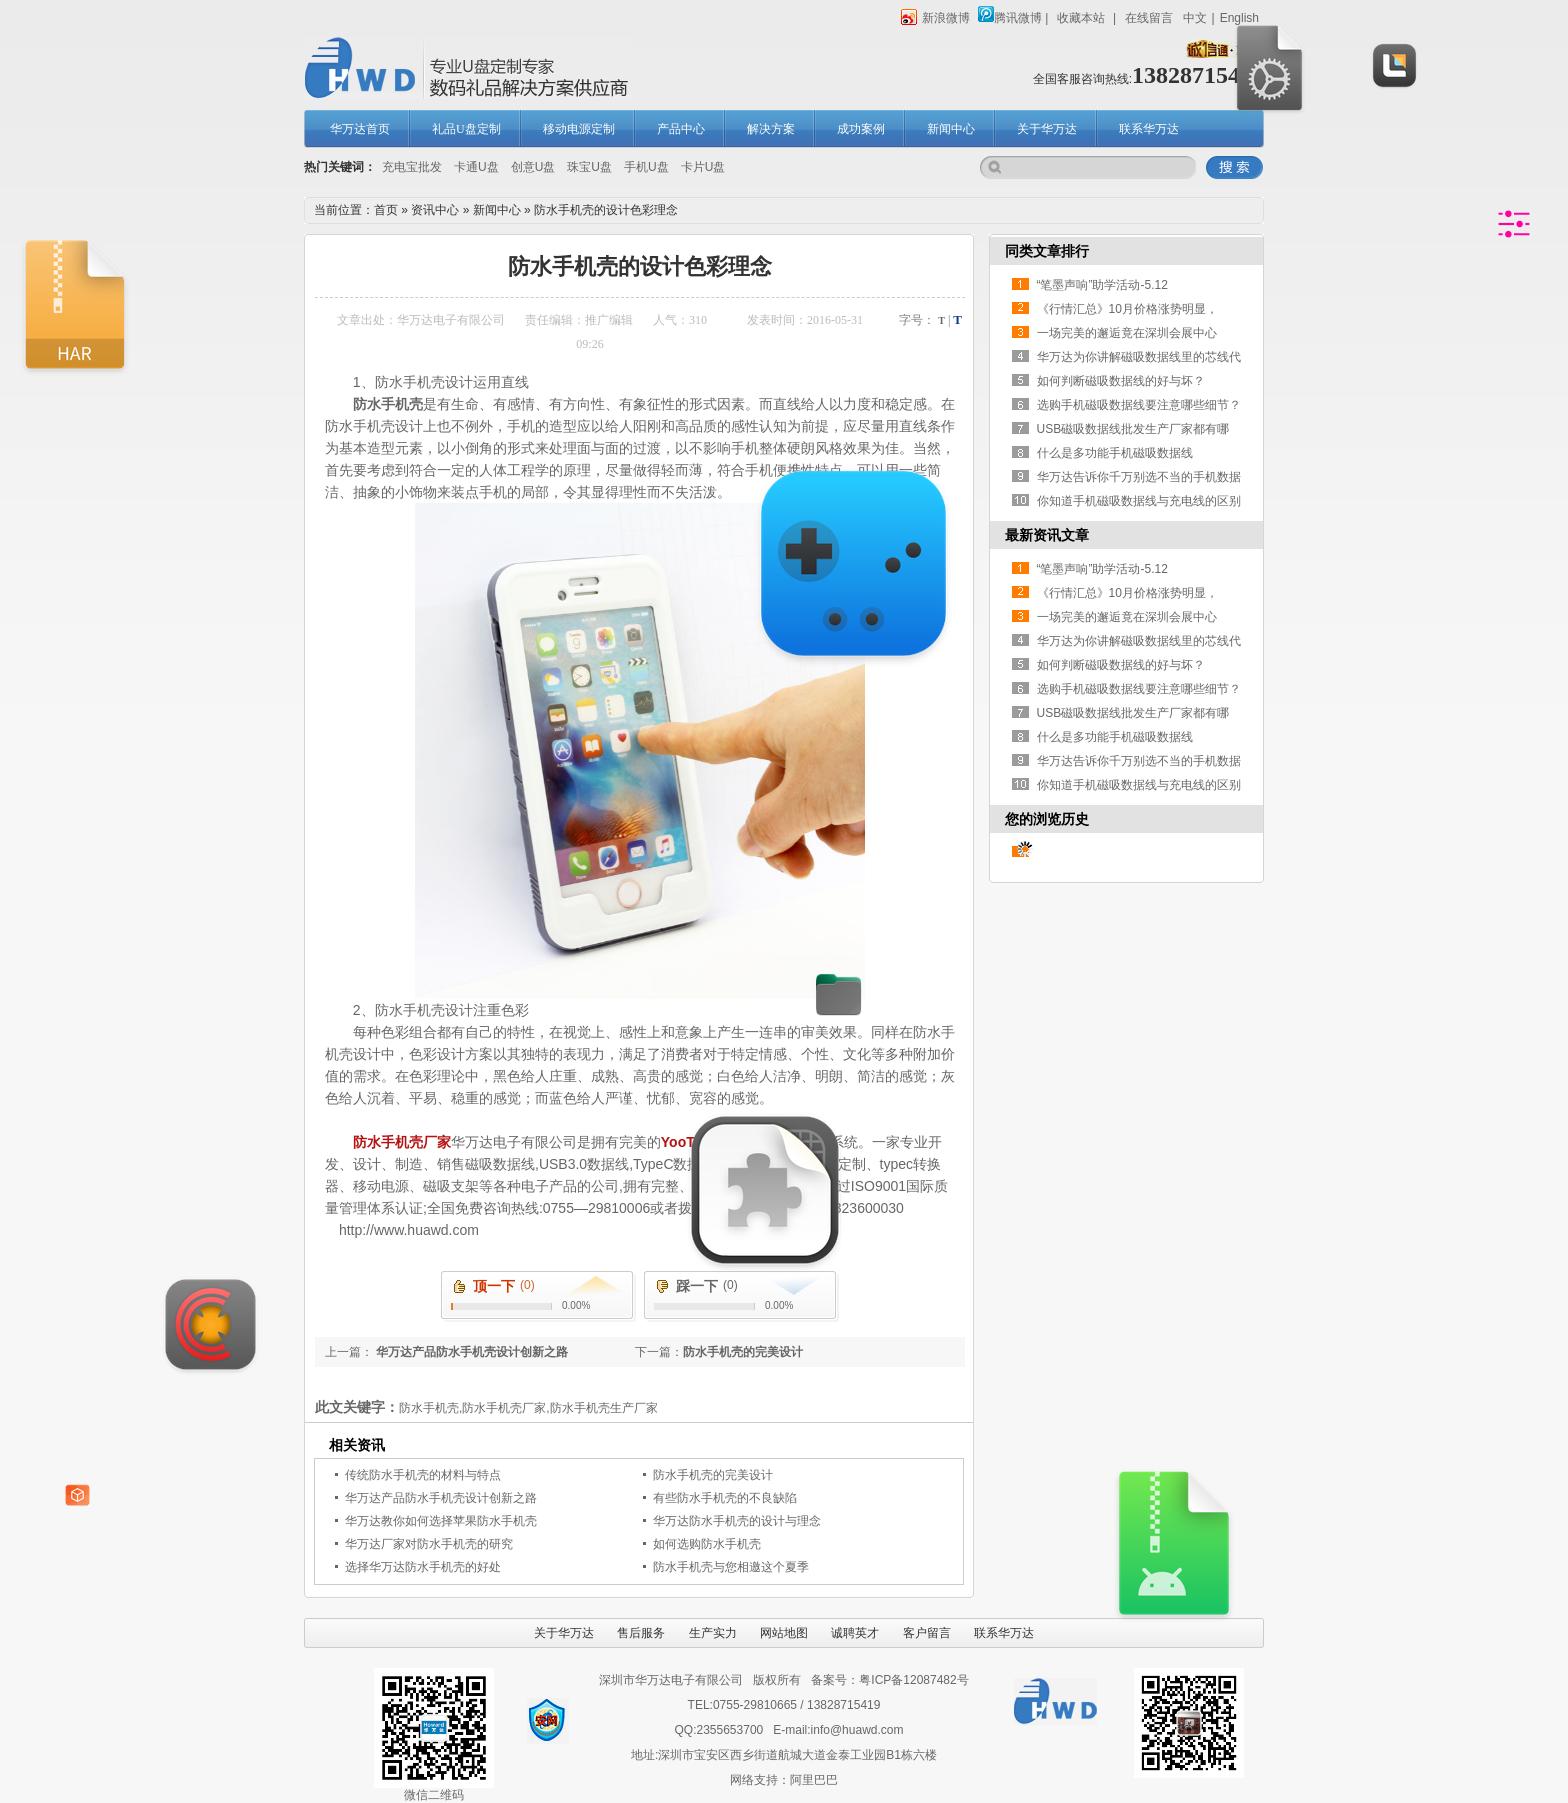 This screenshot has height=1803, width=1568. Describe the element at coordinates (77, 1494) in the screenshot. I see `open a 3D model file` at that location.